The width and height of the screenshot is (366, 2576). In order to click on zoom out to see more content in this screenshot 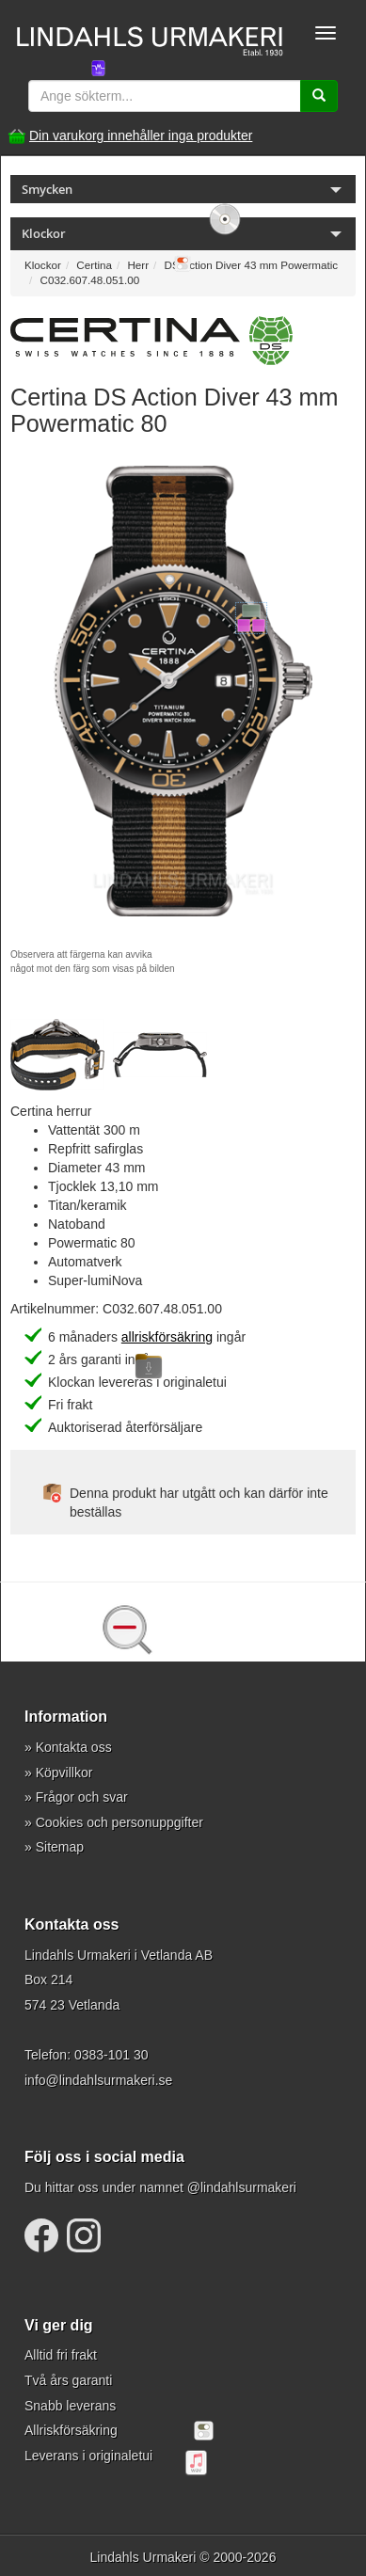, I will do `click(127, 1630)`.